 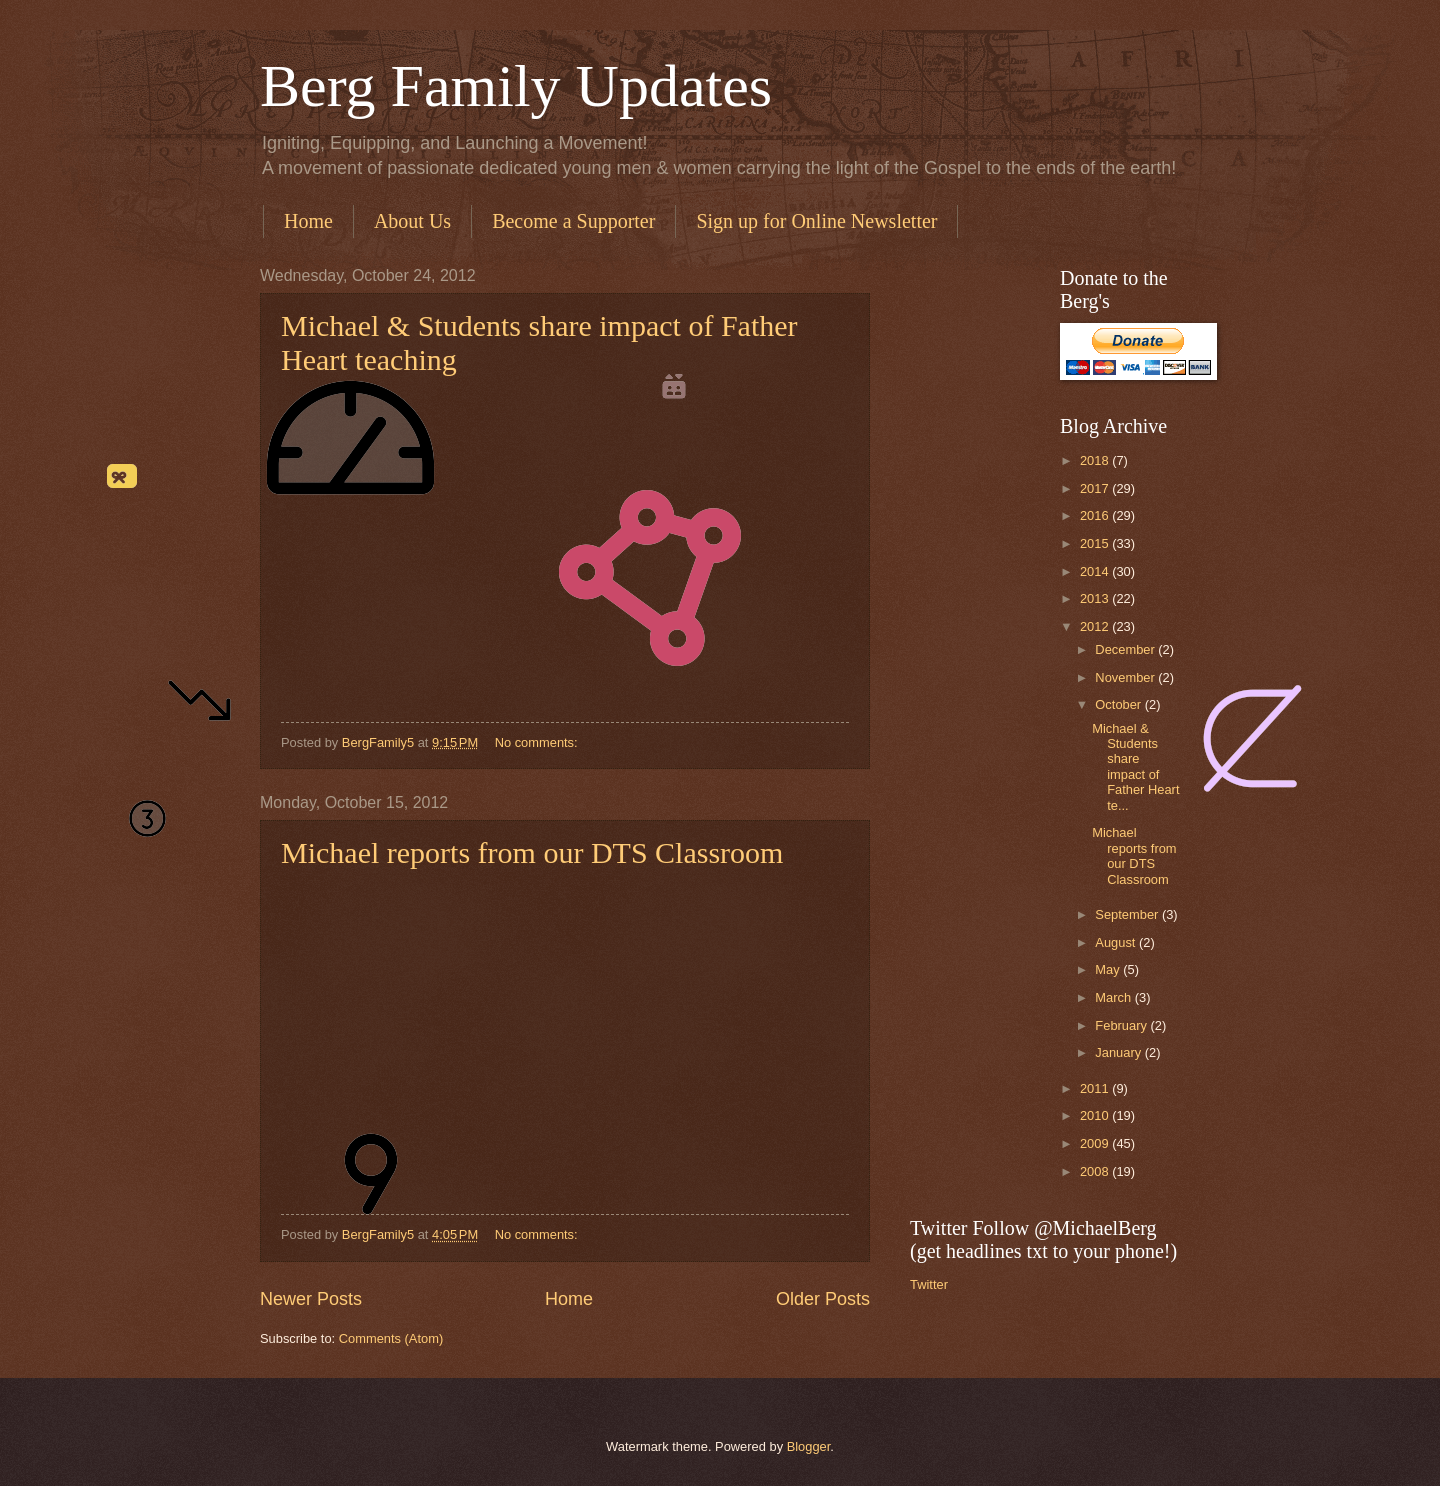 What do you see at coordinates (653, 578) in the screenshot?
I see `access polygon or shape drawing tool` at bounding box center [653, 578].